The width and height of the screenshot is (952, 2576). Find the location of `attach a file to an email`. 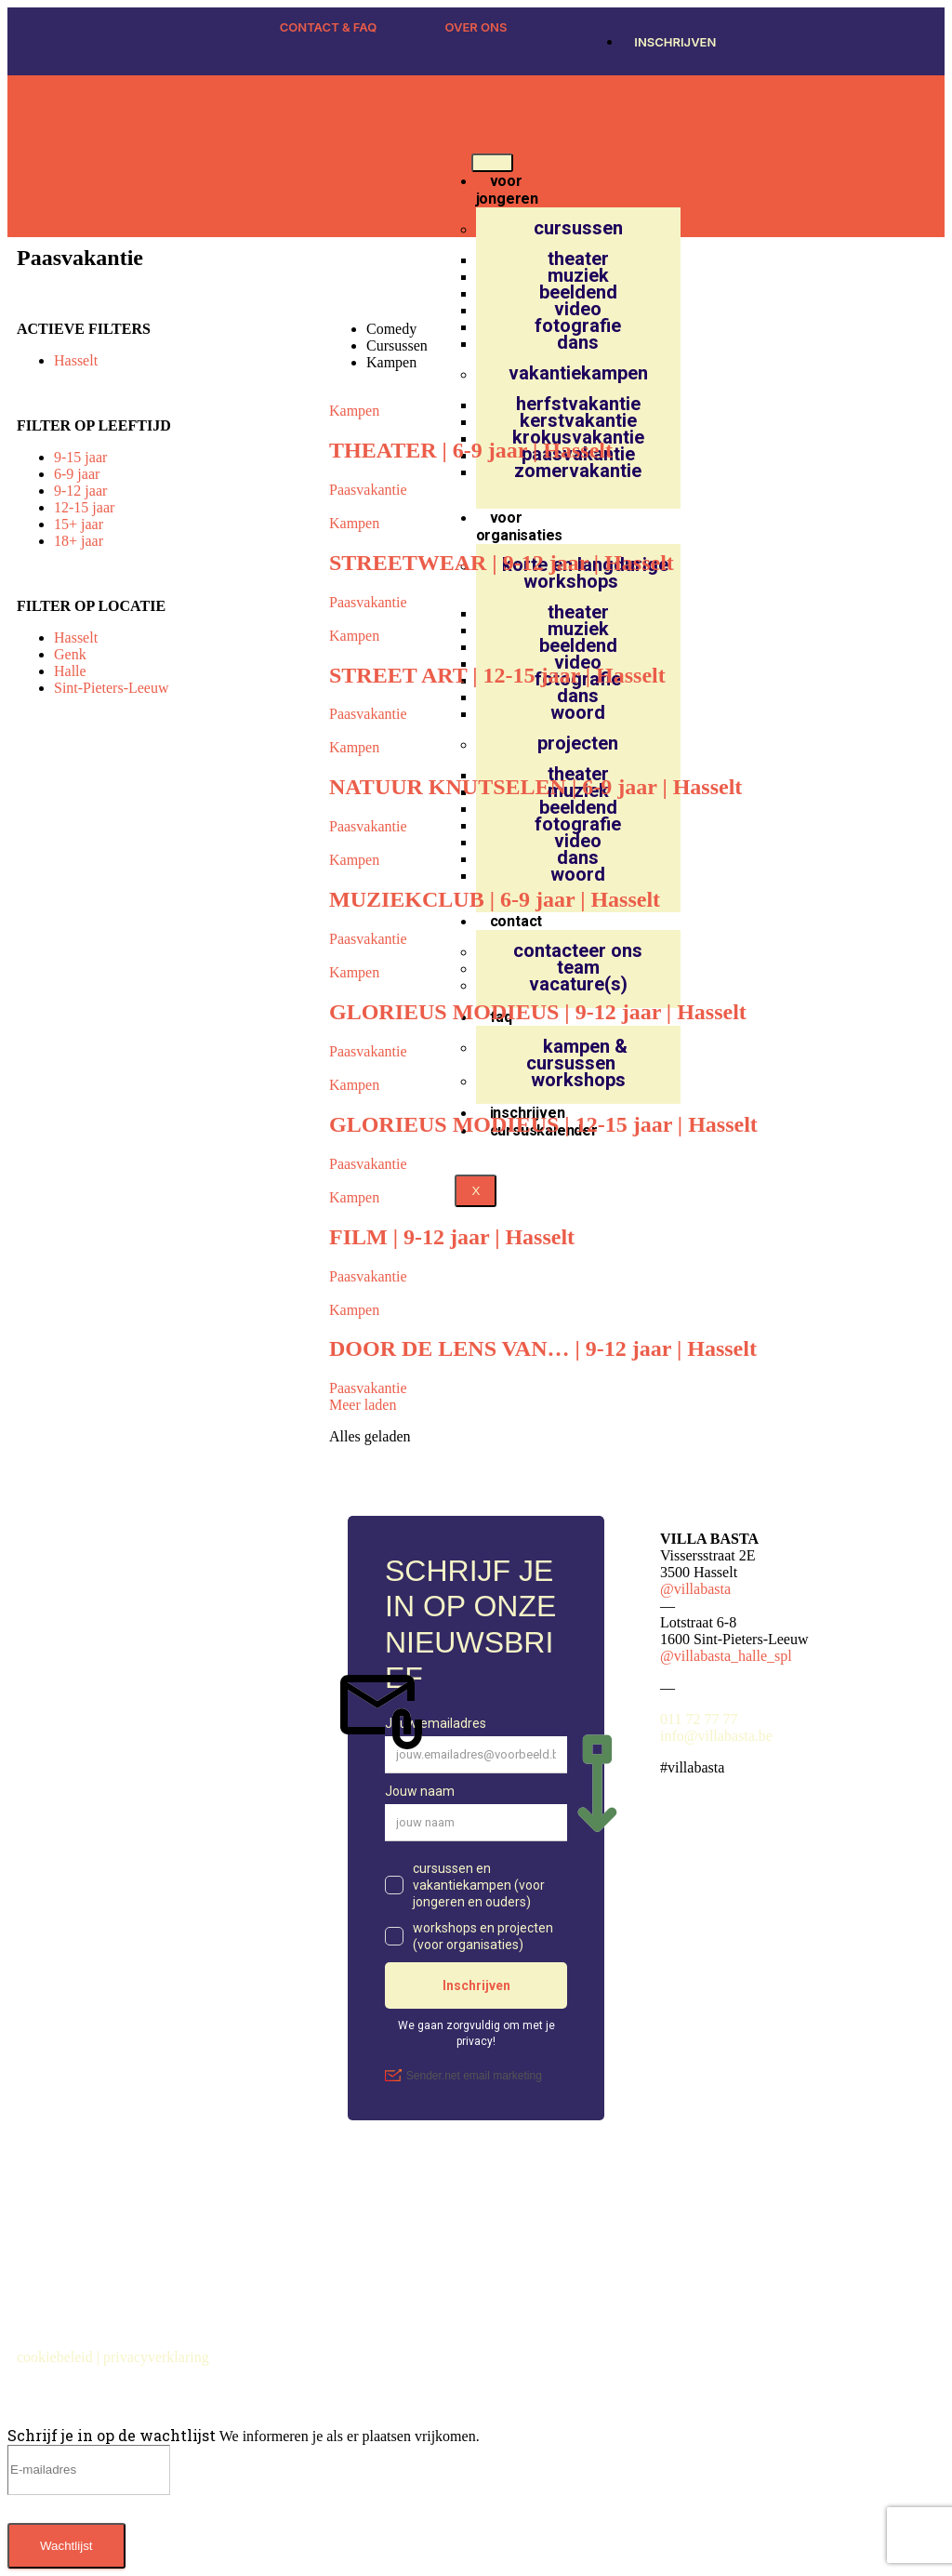

attach a file to an email is located at coordinates (381, 1712).